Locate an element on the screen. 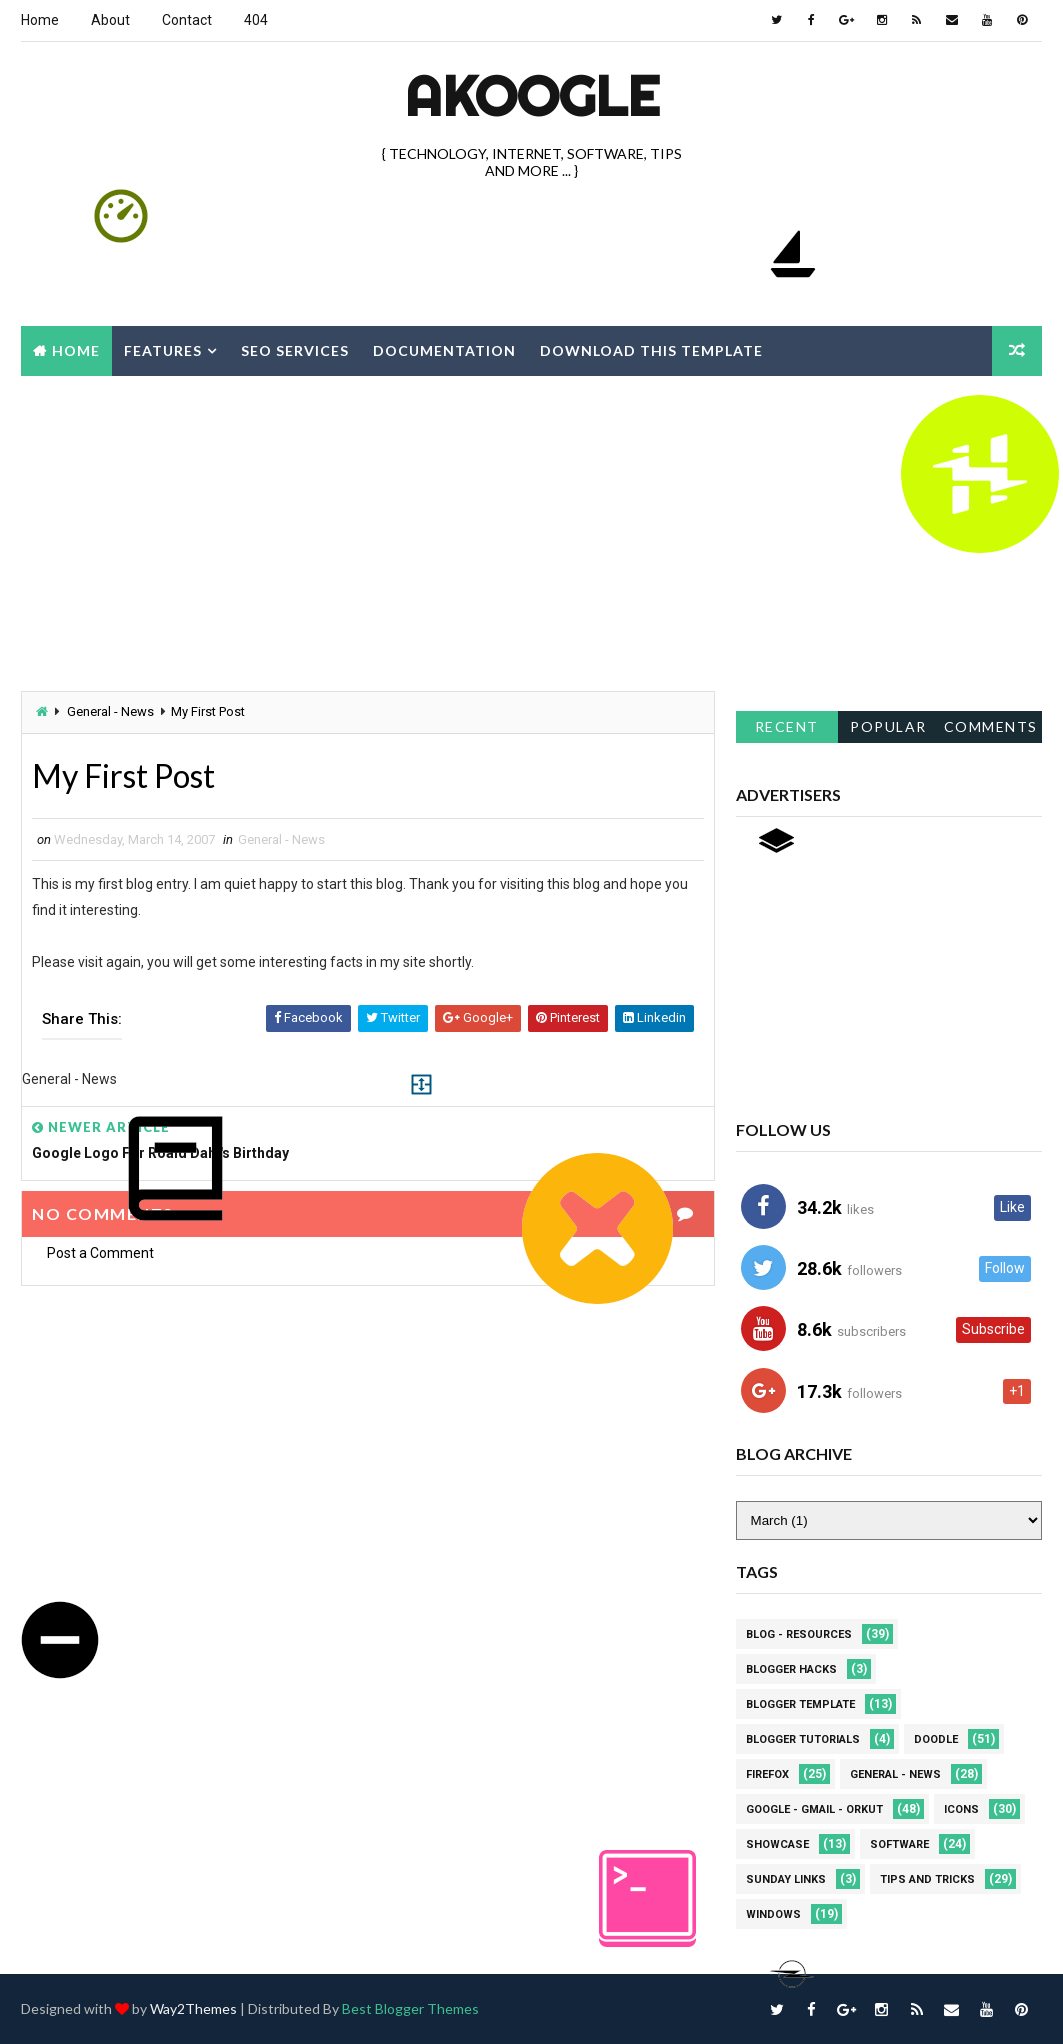  open gnome terminal application is located at coordinates (647, 1898).